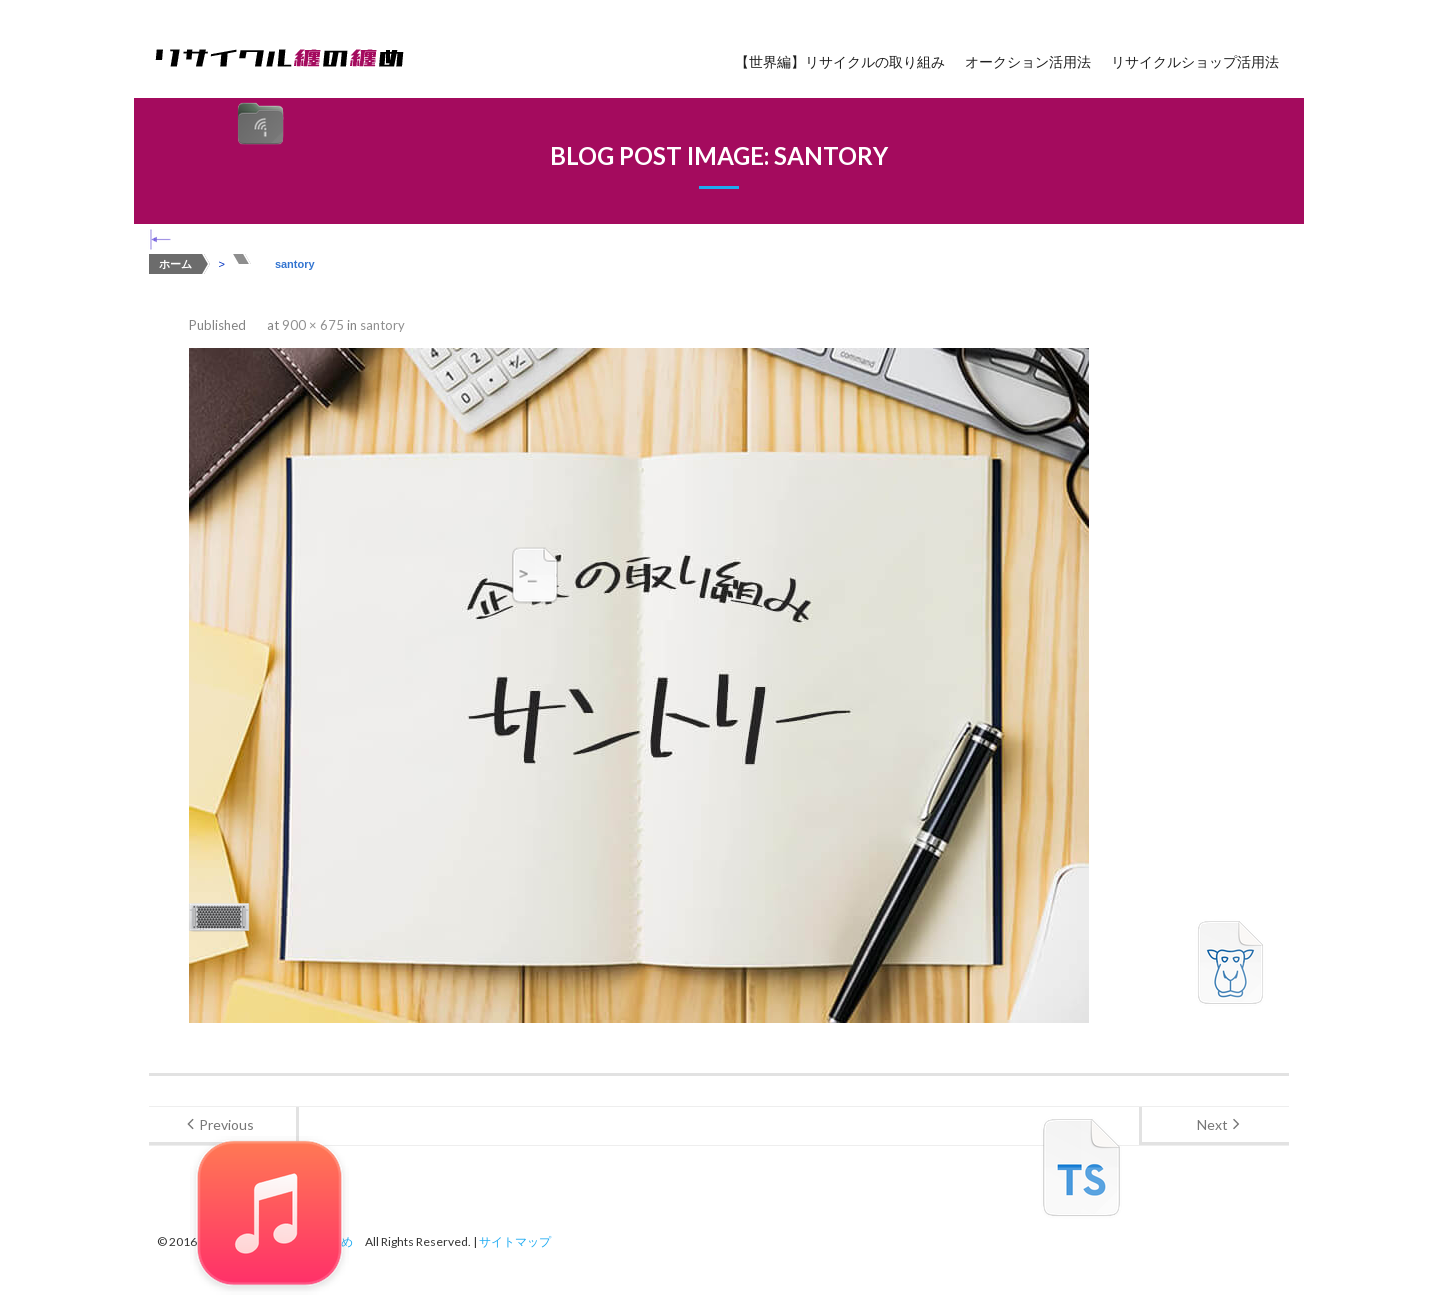 The height and width of the screenshot is (1297, 1438). What do you see at coordinates (535, 575) in the screenshot?
I see `a shell script or bash file` at bounding box center [535, 575].